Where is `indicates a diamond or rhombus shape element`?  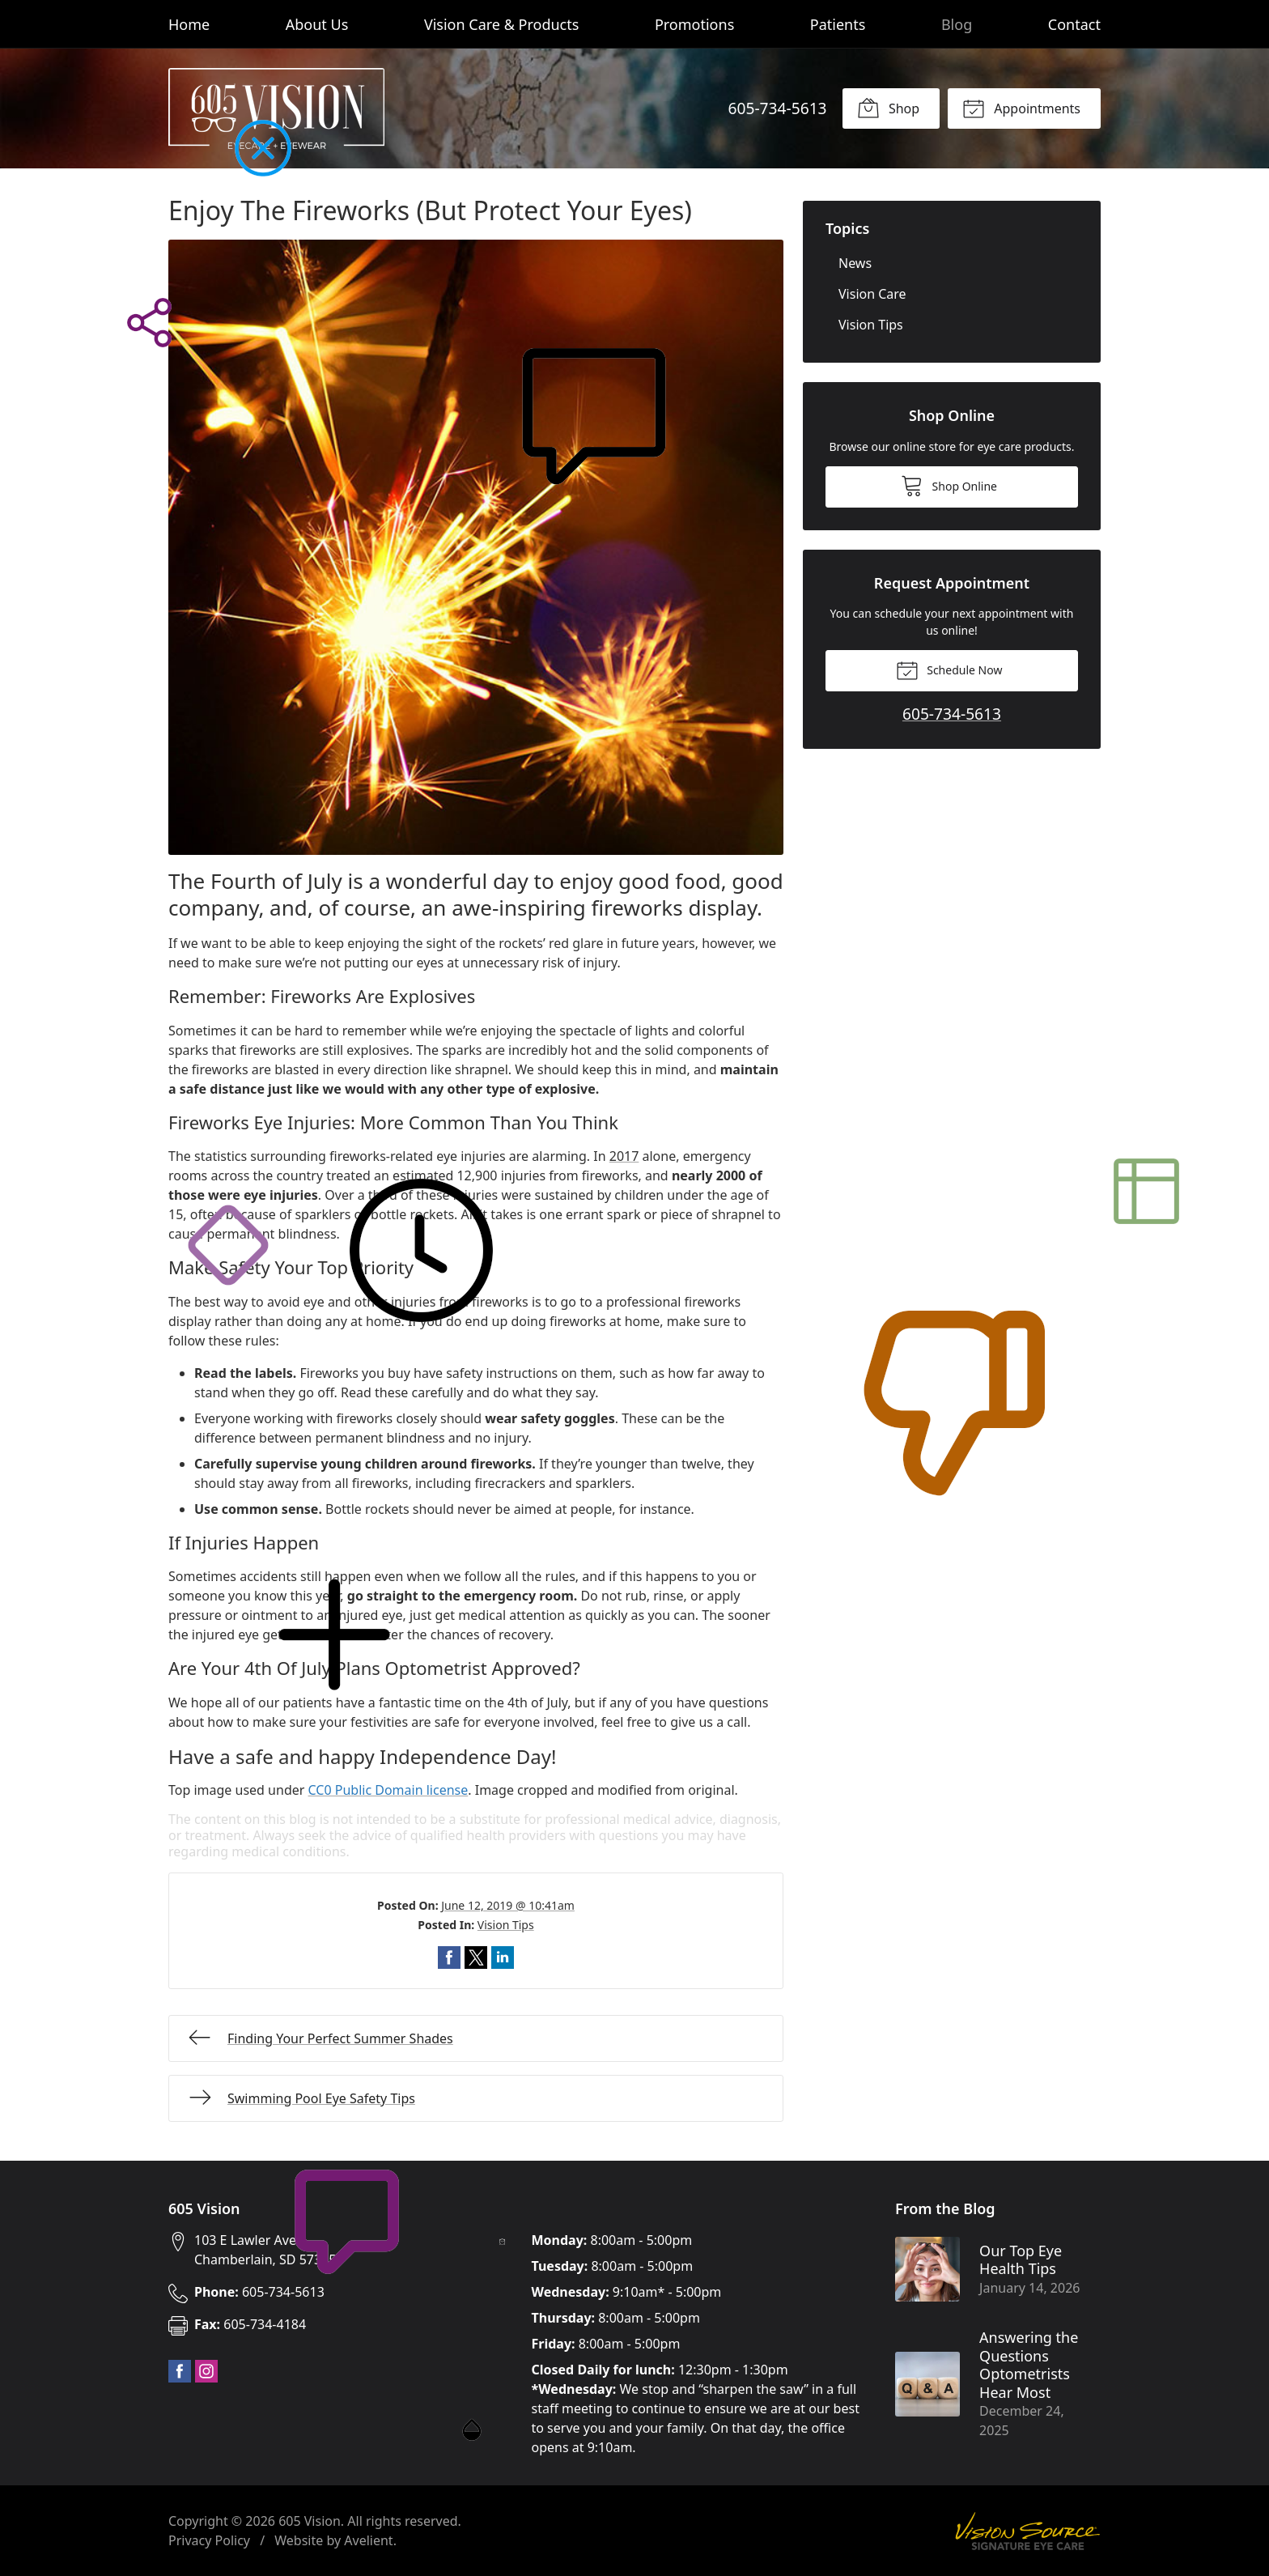
indicates a diamond or rhombus shape element is located at coordinates (228, 1245).